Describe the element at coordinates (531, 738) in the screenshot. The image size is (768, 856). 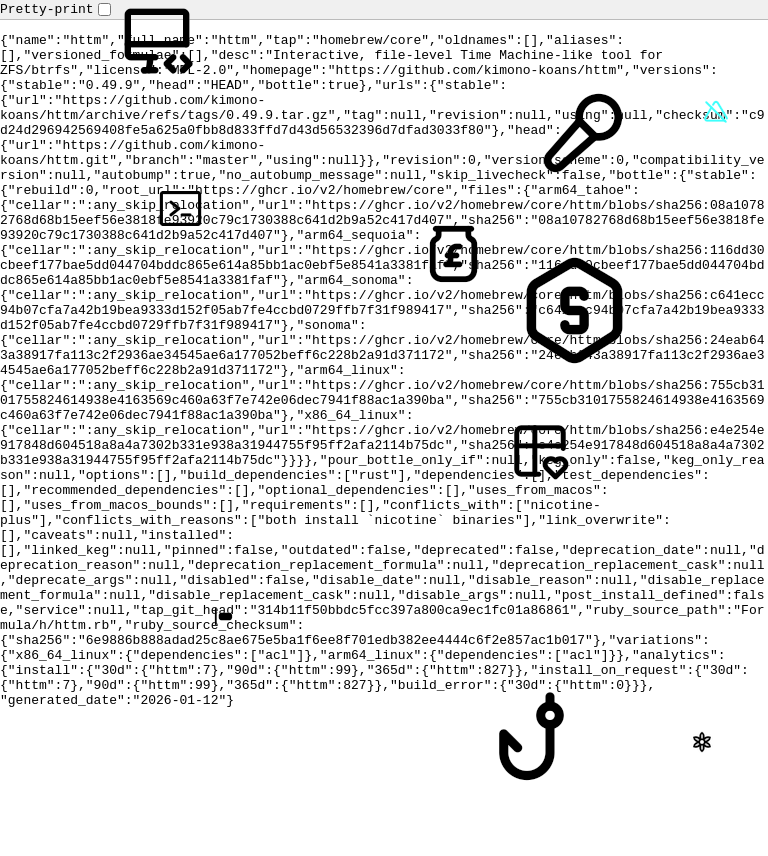
I see `fishing or angling activity` at that location.